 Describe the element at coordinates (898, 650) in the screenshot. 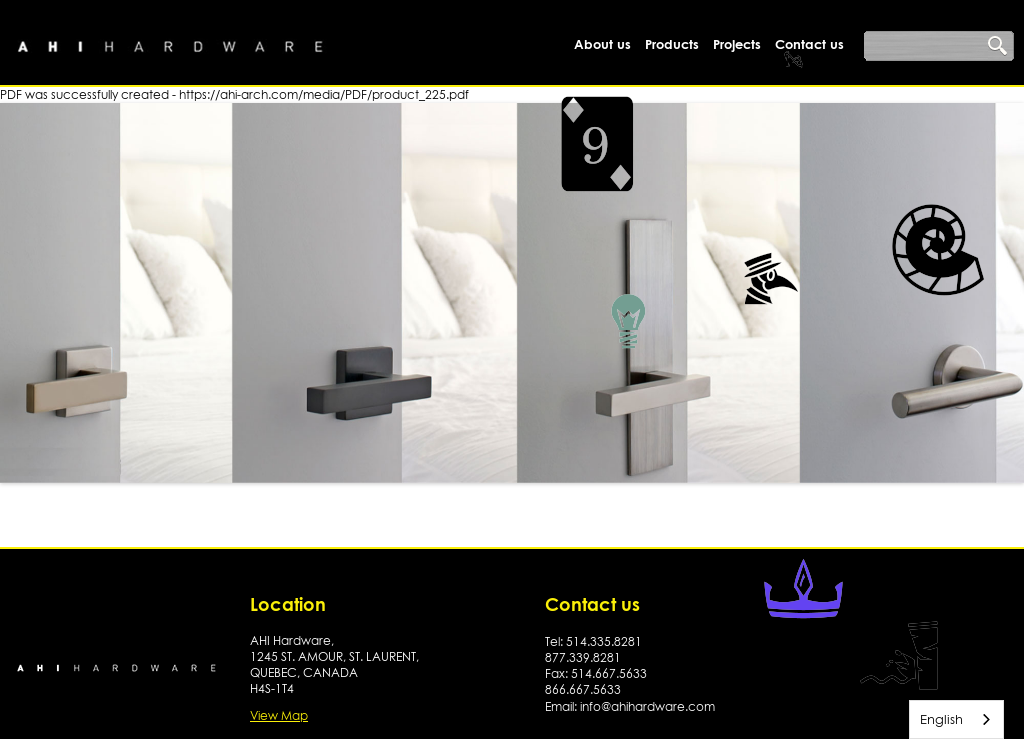

I see `indicates coastal or cliff terrain in a game map` at that location.